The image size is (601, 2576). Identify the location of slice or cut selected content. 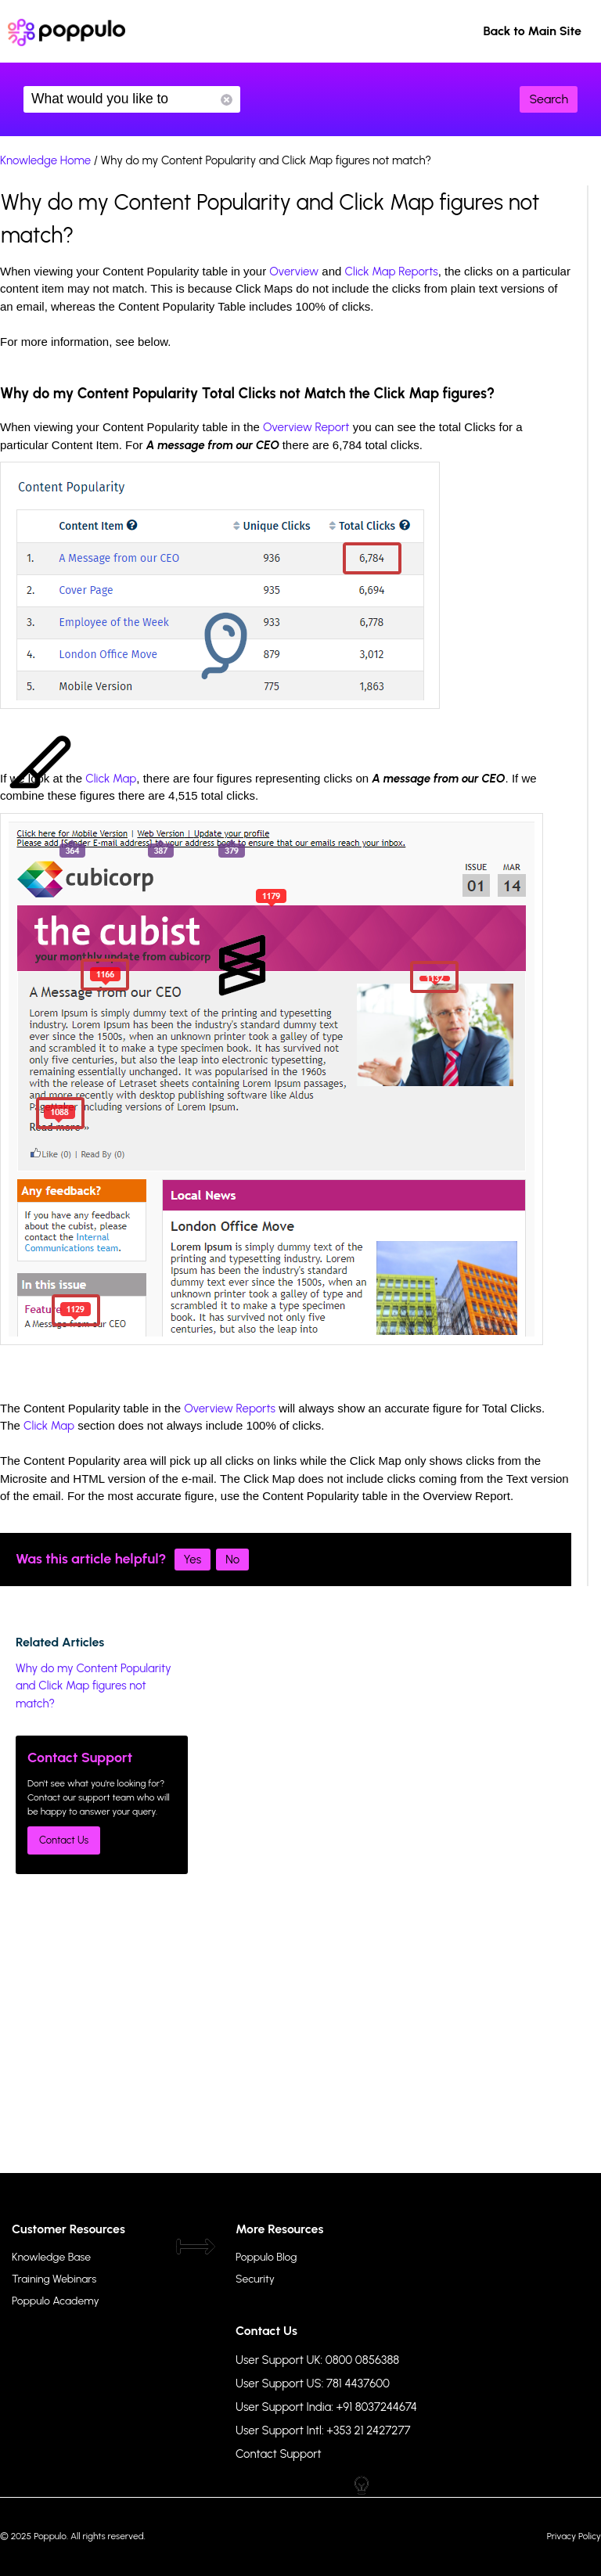
(40, 763).